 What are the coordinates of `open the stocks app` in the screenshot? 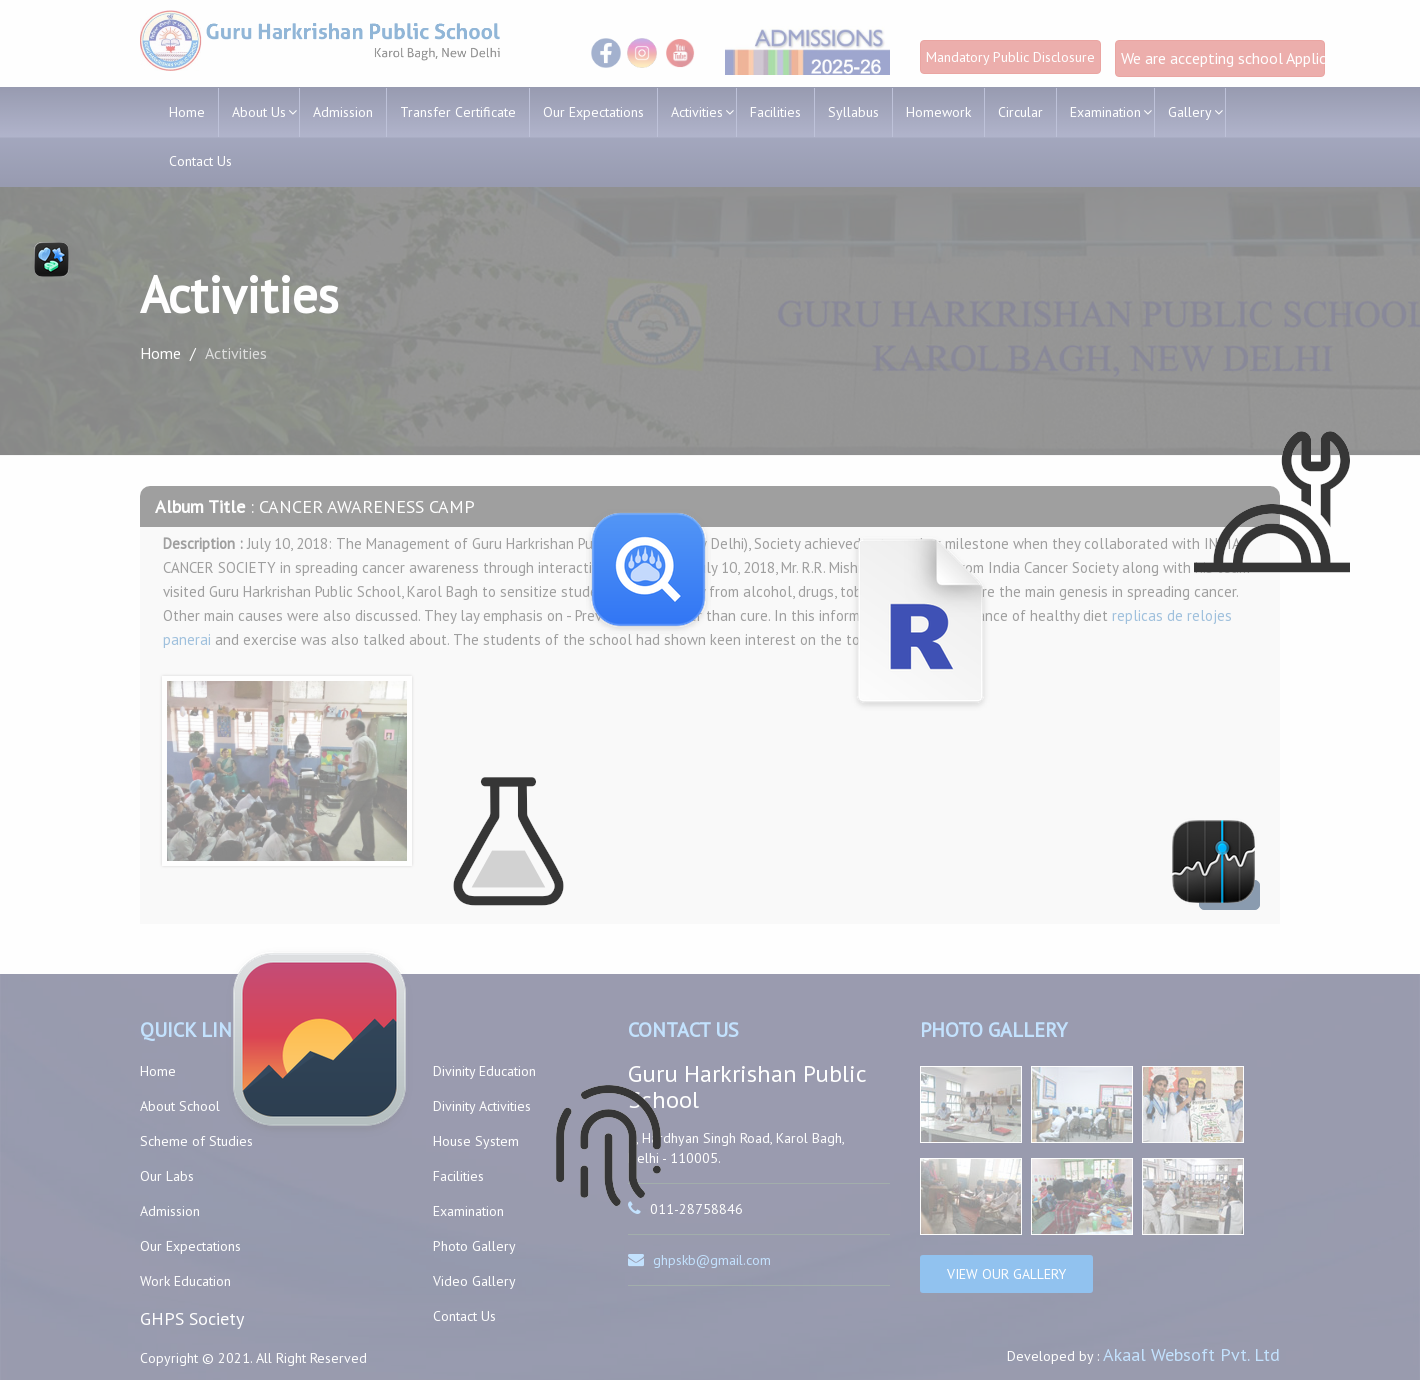 It's located at (1213, 861).